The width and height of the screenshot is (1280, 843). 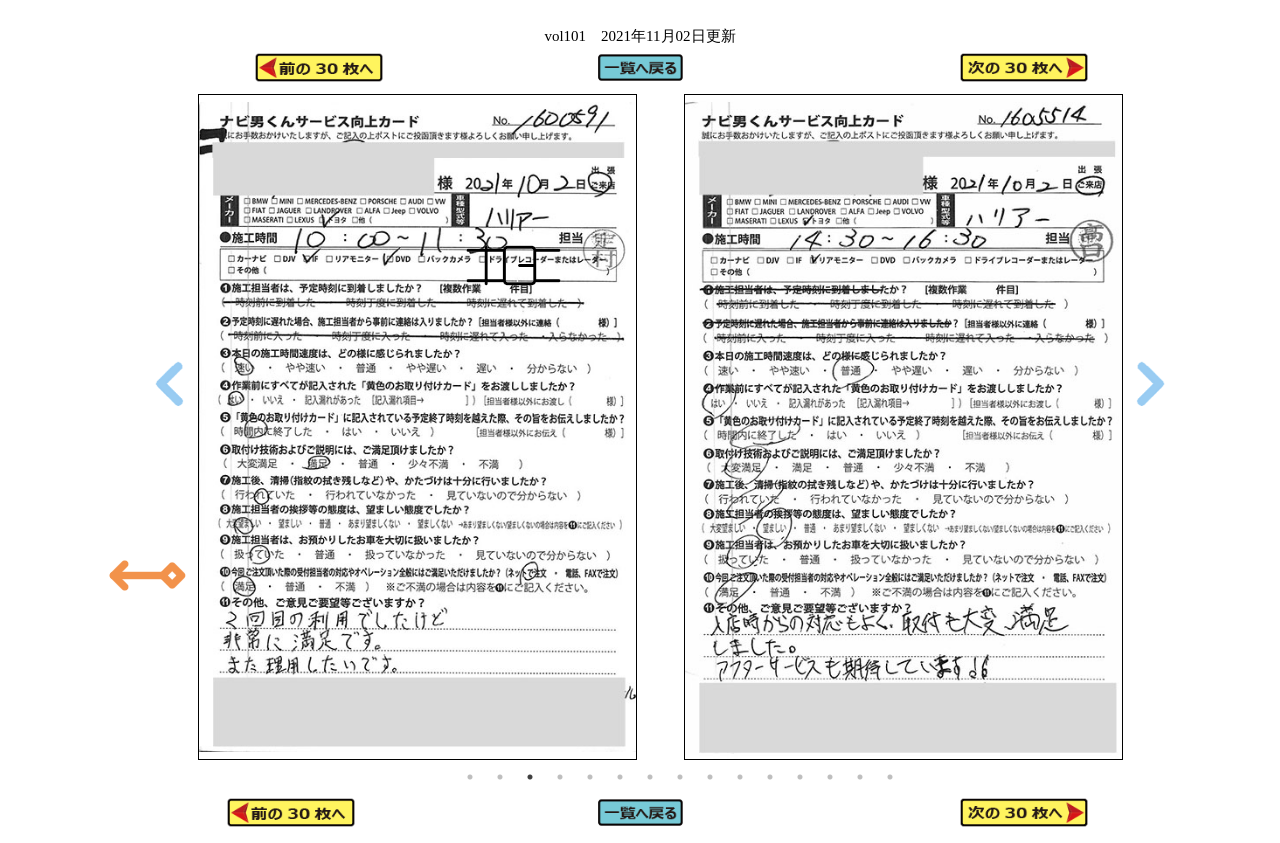 I want to click on navigate back to previous step, so click(x=147, y=575).